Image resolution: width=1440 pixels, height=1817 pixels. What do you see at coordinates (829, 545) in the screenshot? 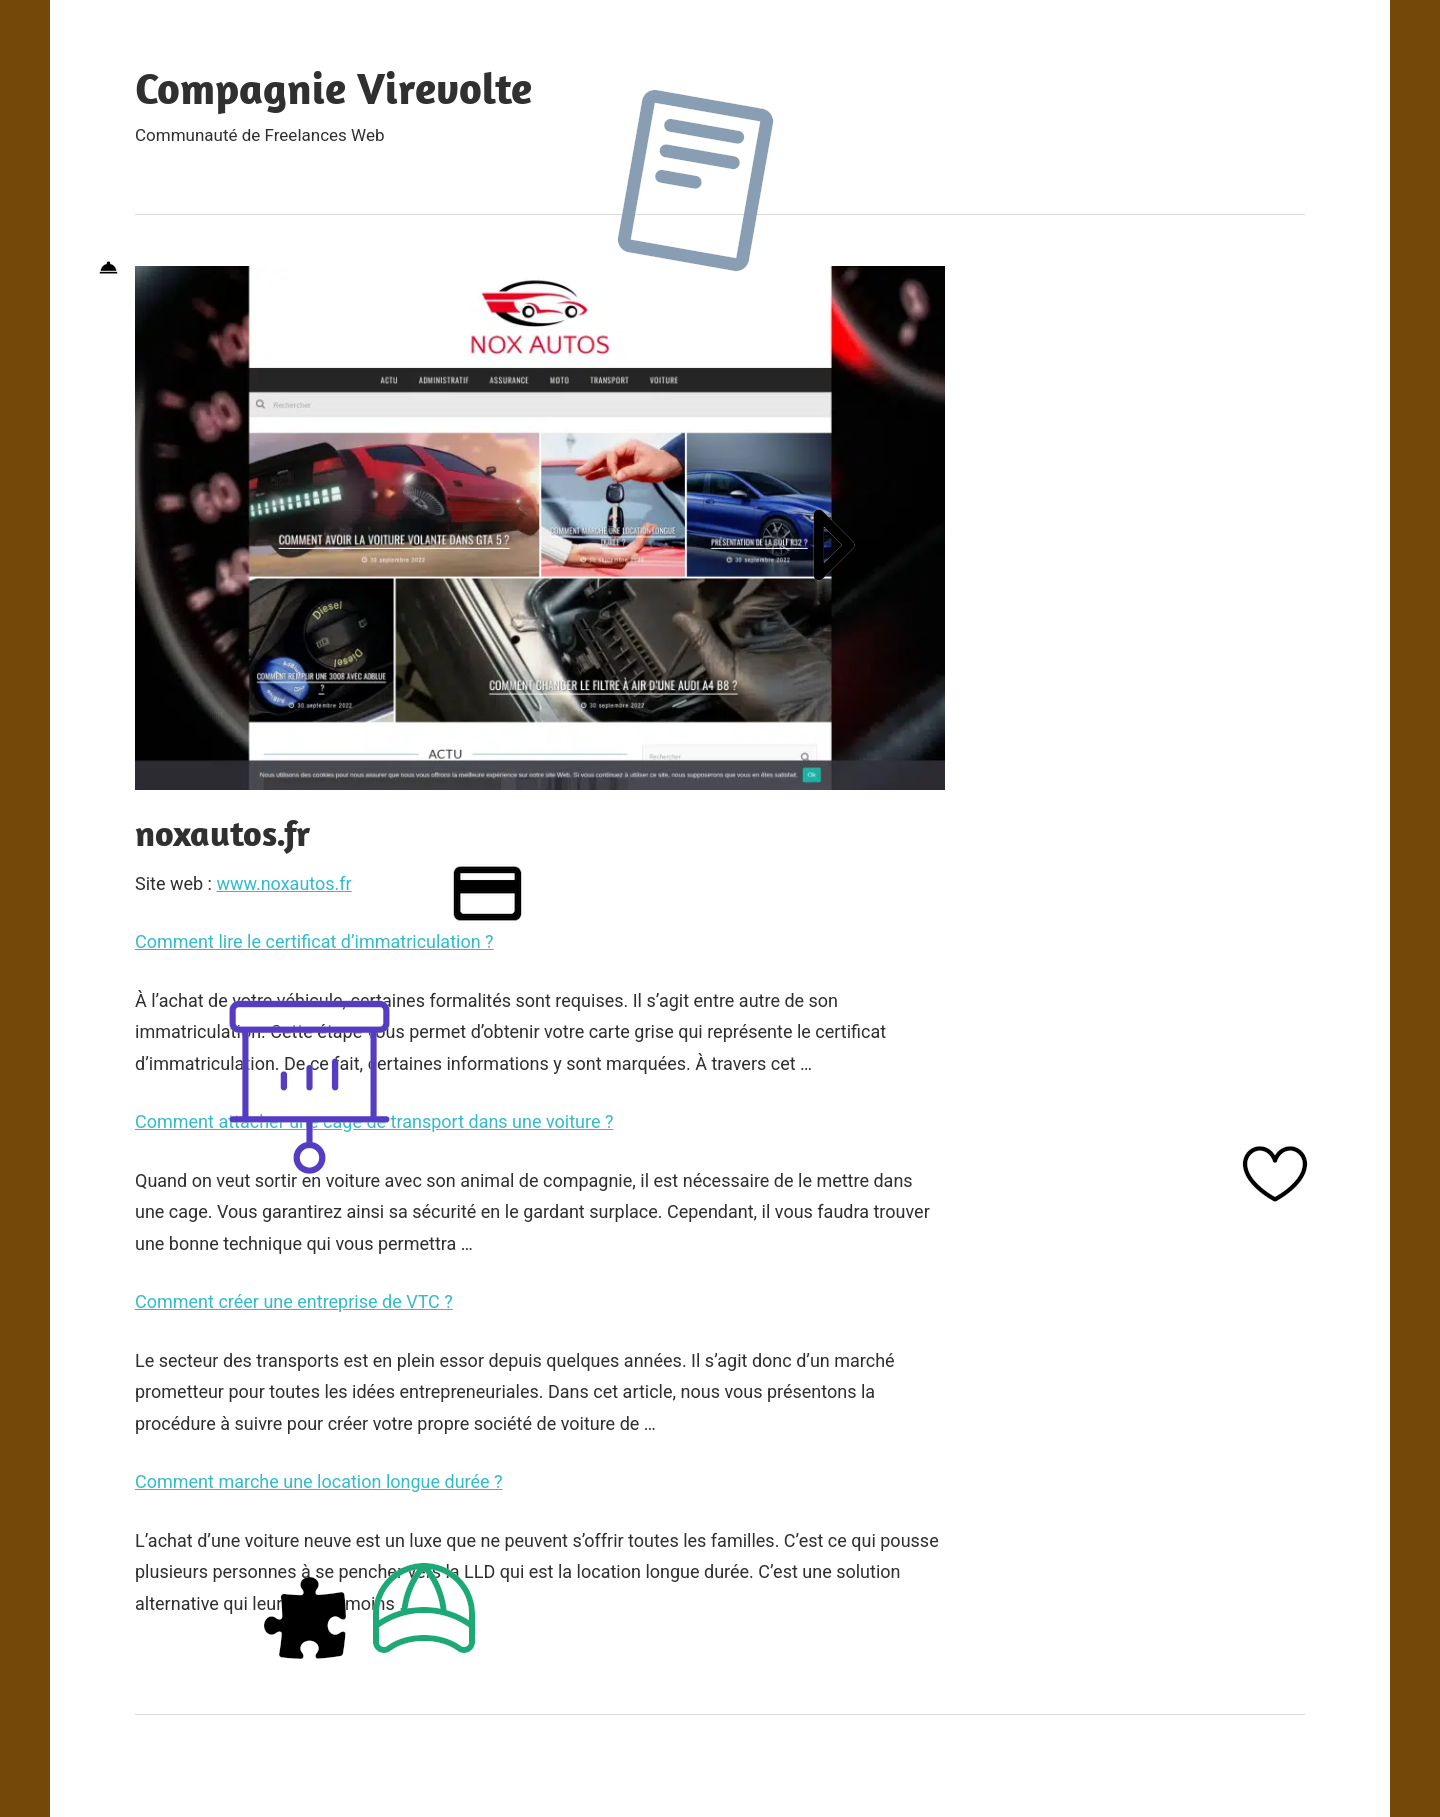
I see `navigate to the next item or screen` at bounding box center [829, 545].